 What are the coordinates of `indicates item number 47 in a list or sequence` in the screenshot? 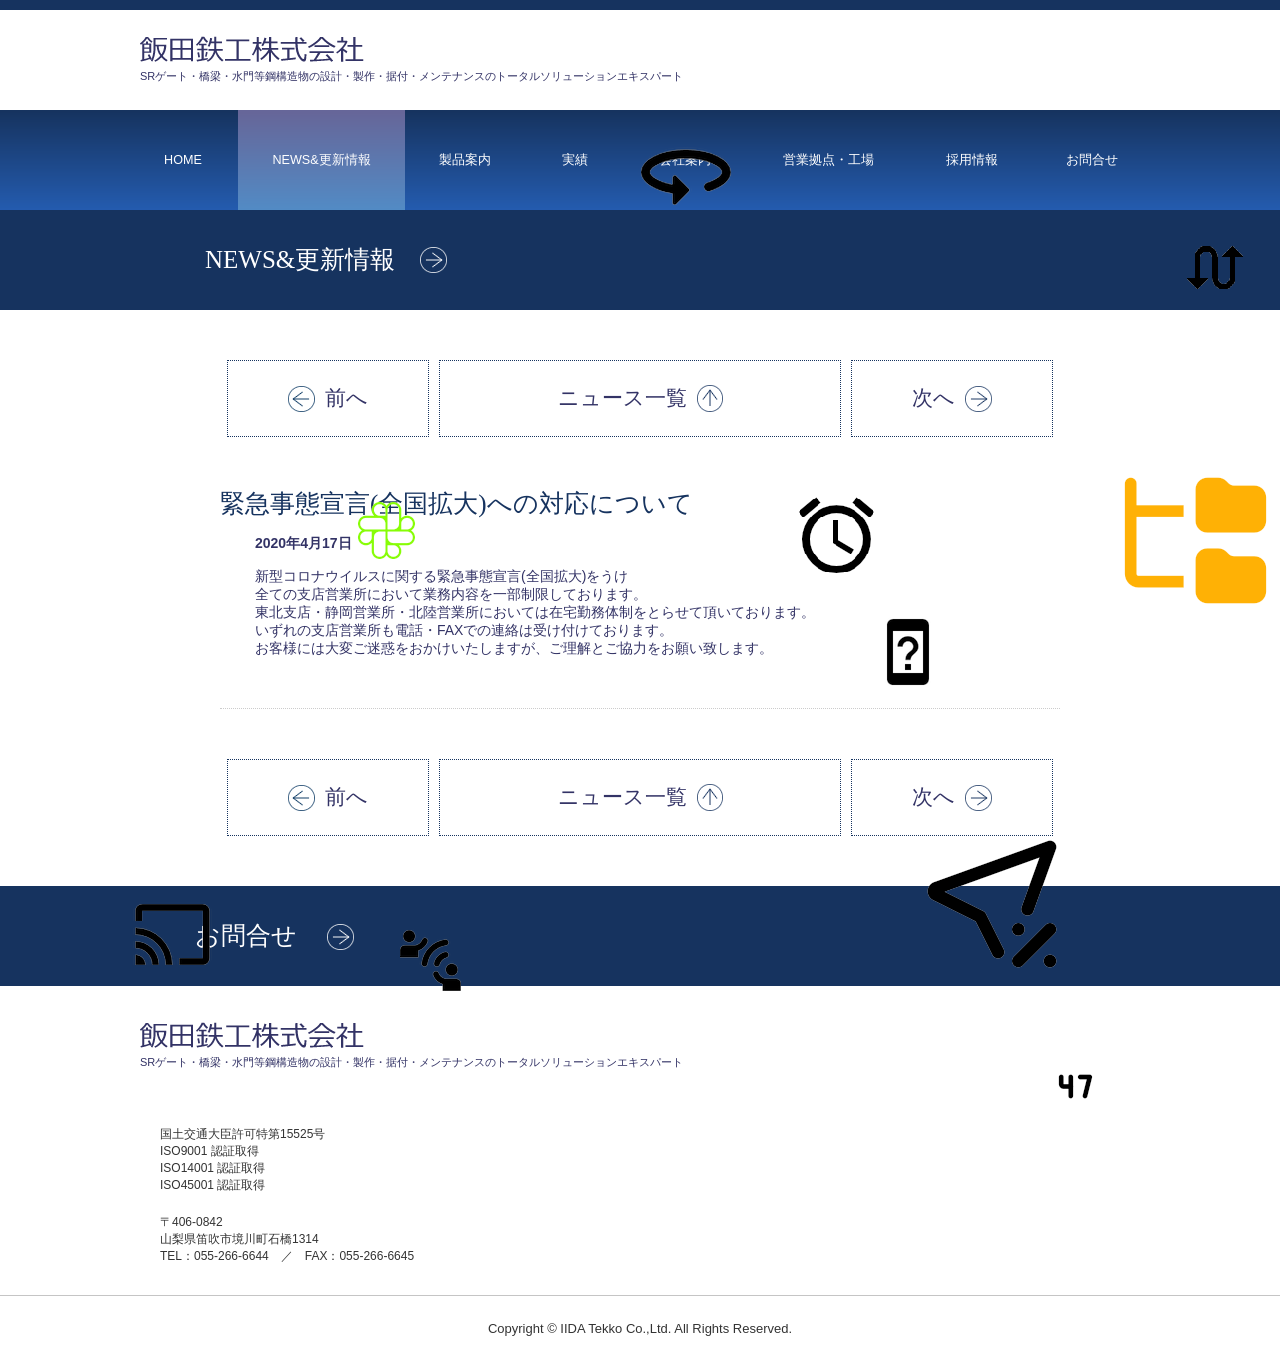 It's located at (1075, 1086).